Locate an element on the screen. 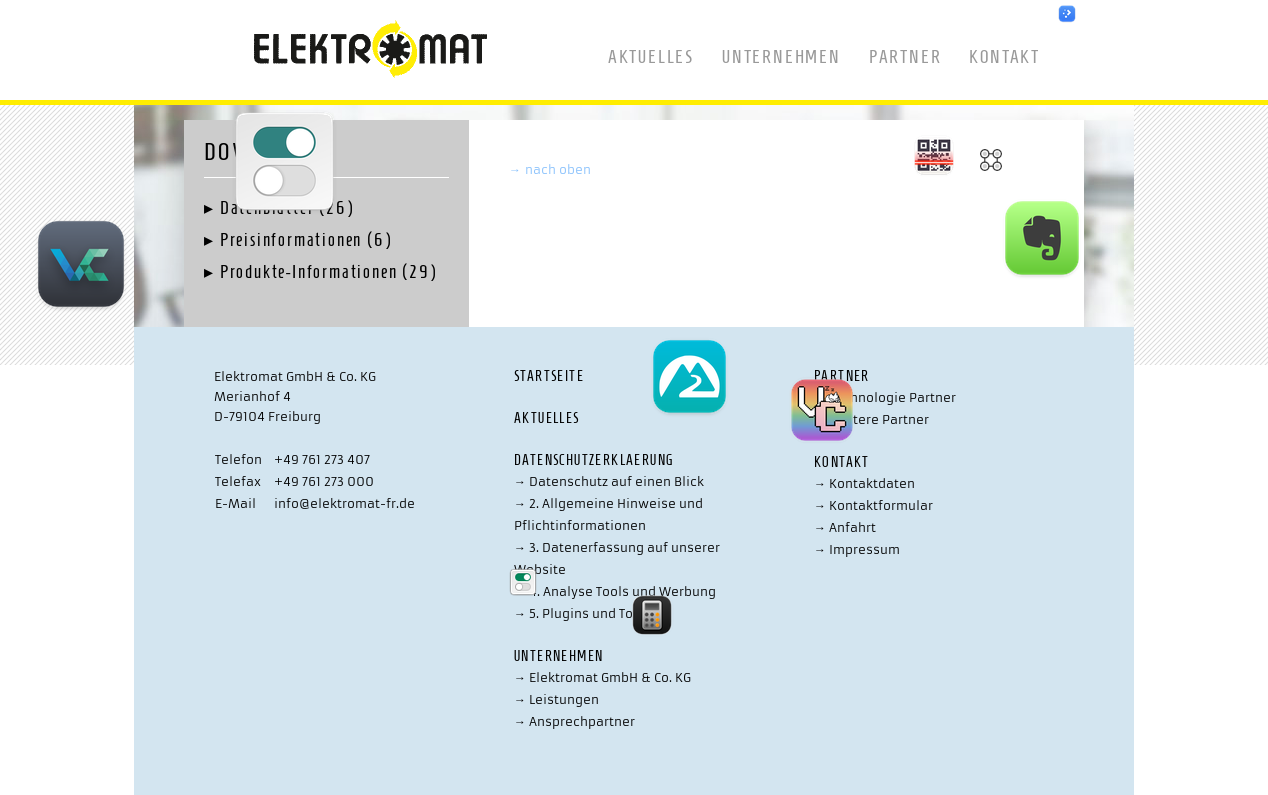 The height and width of the screenshot is (795, 1268). open vesktop, a discord client mod is located at coordinates (822, 409).